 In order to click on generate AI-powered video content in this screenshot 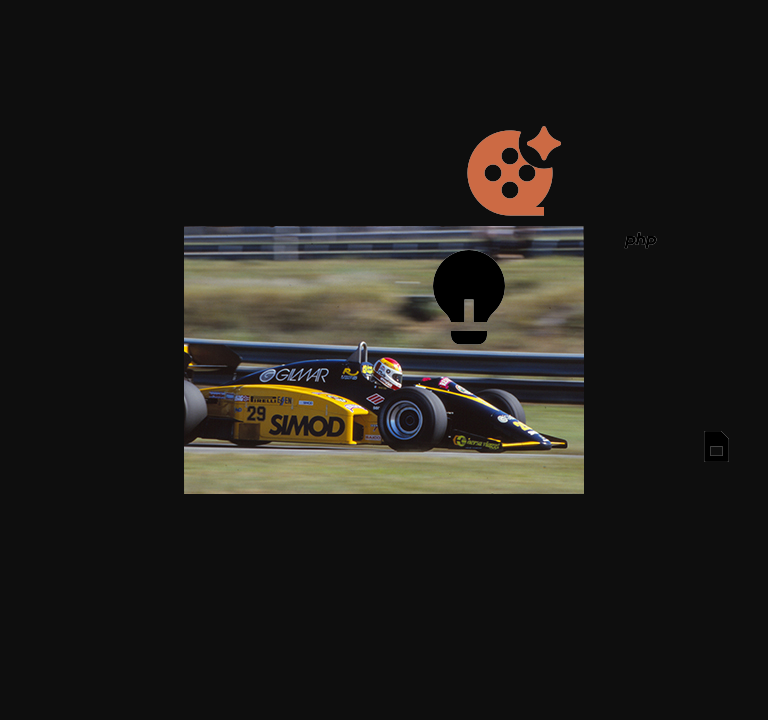, I will do `click(510, 173)`.